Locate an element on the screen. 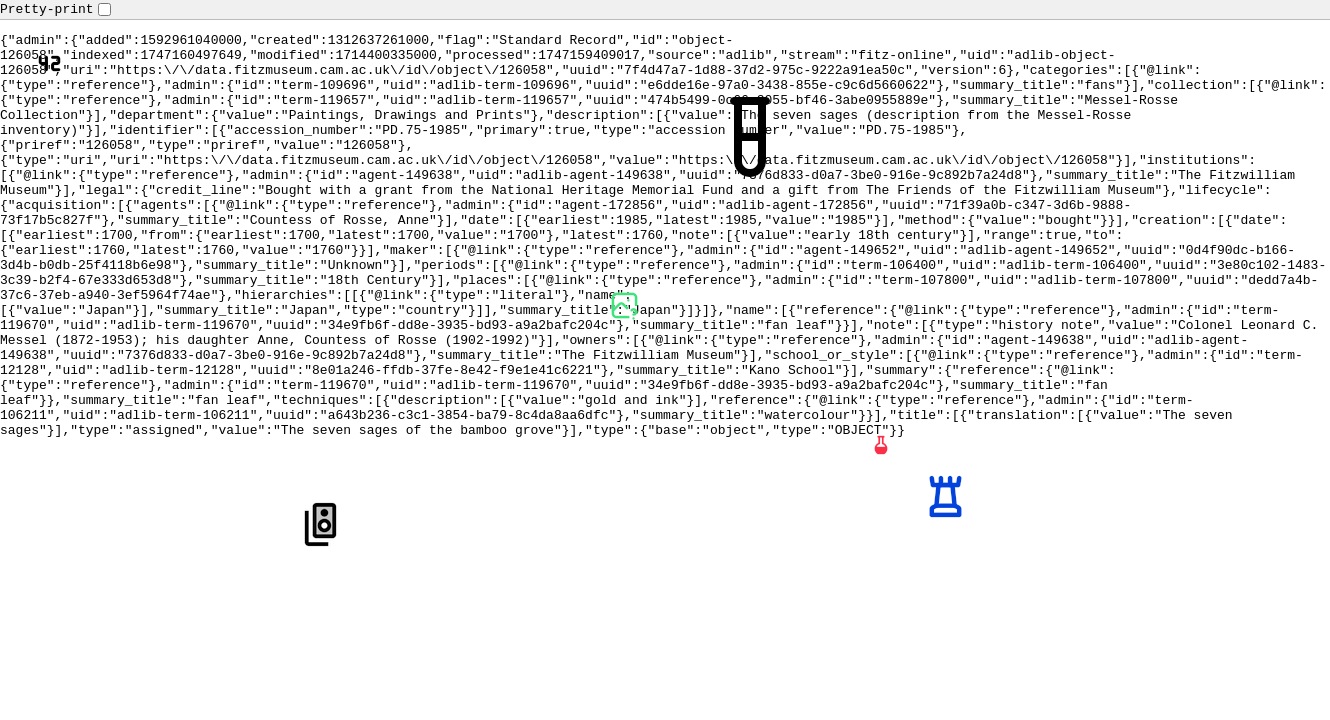  access lab or test results is located at coordinates (750, 137).